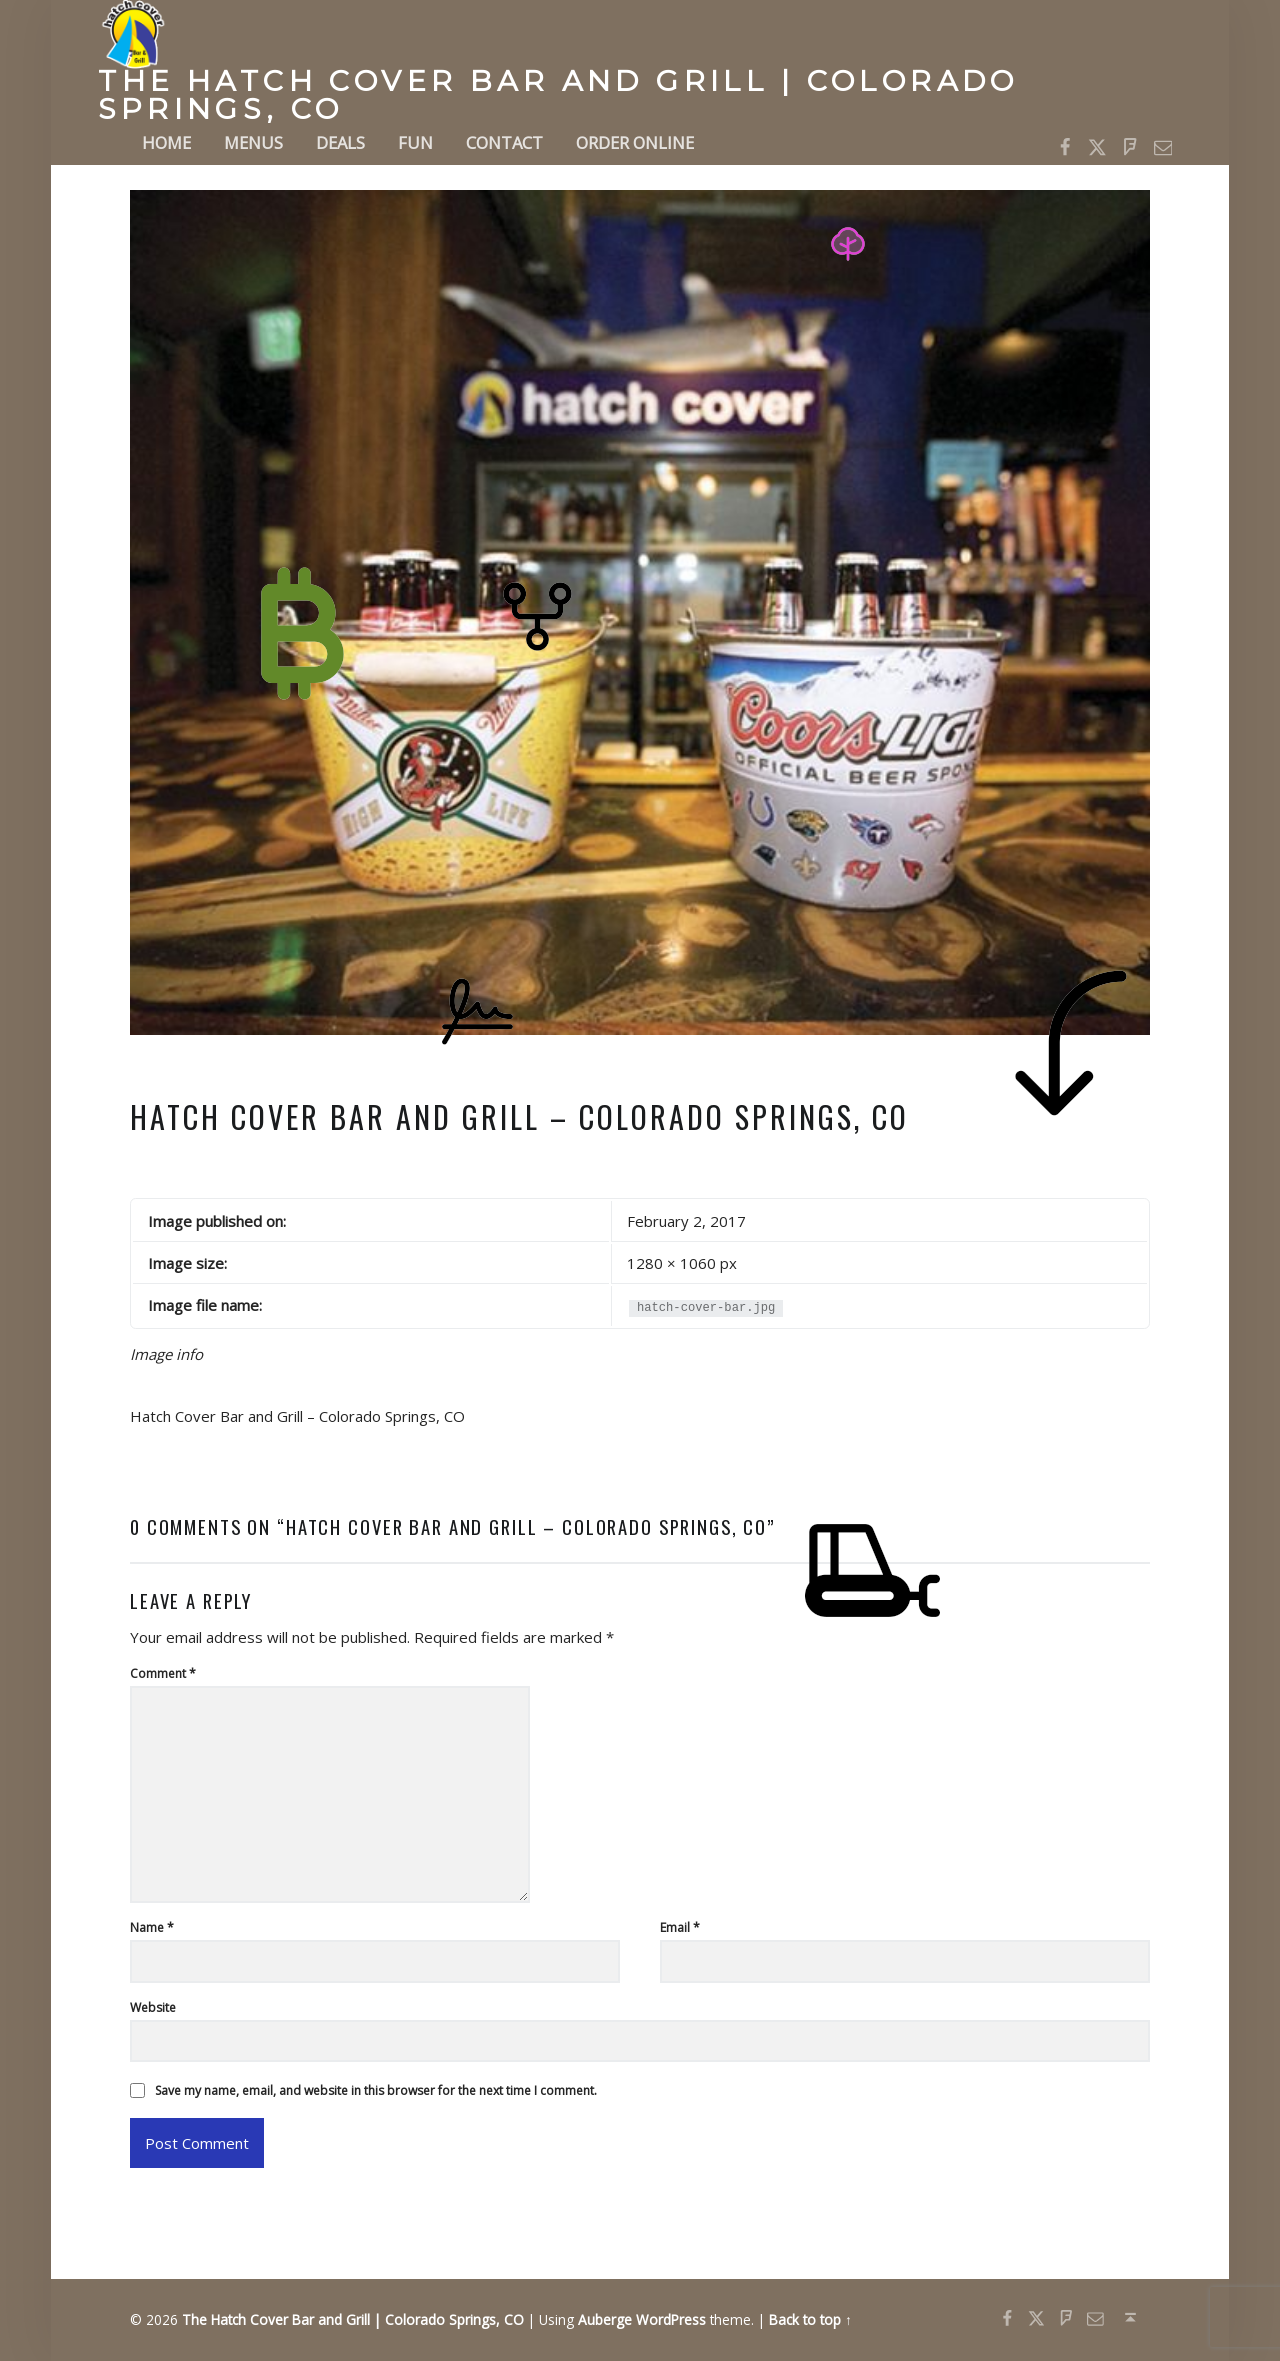  I want to click on view bitcoin balance or wallet, so click(302, 633).